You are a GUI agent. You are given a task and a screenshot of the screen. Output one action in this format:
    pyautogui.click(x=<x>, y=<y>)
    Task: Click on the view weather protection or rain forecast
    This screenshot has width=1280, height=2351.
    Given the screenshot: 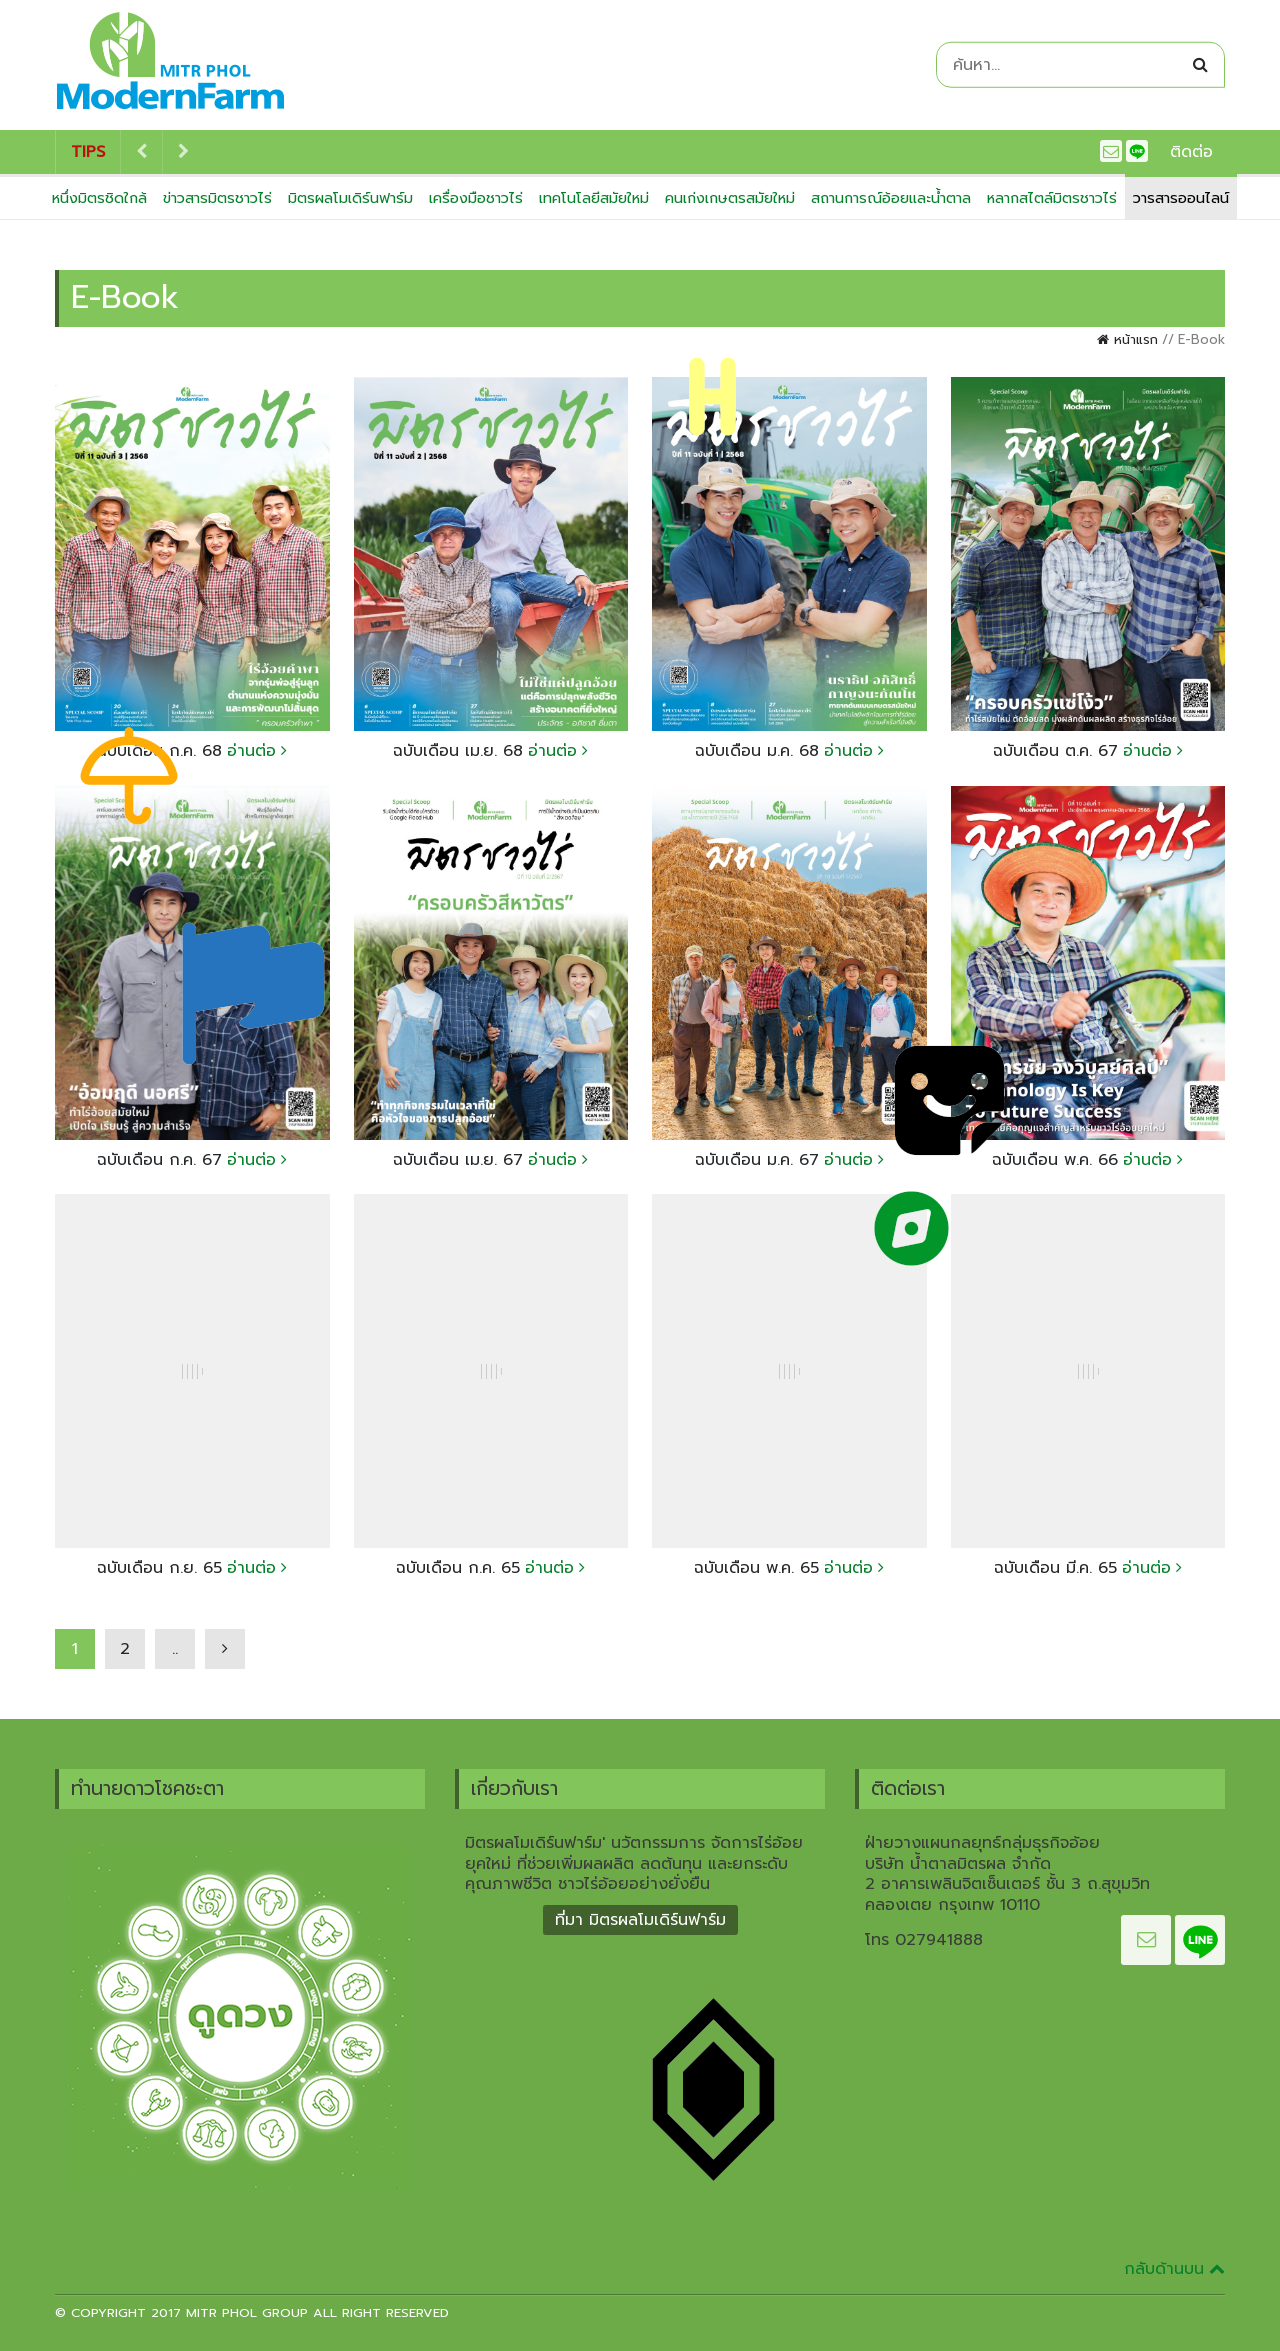 What is the action you would take?
    pyautogui.click(x=129, y=776)
    